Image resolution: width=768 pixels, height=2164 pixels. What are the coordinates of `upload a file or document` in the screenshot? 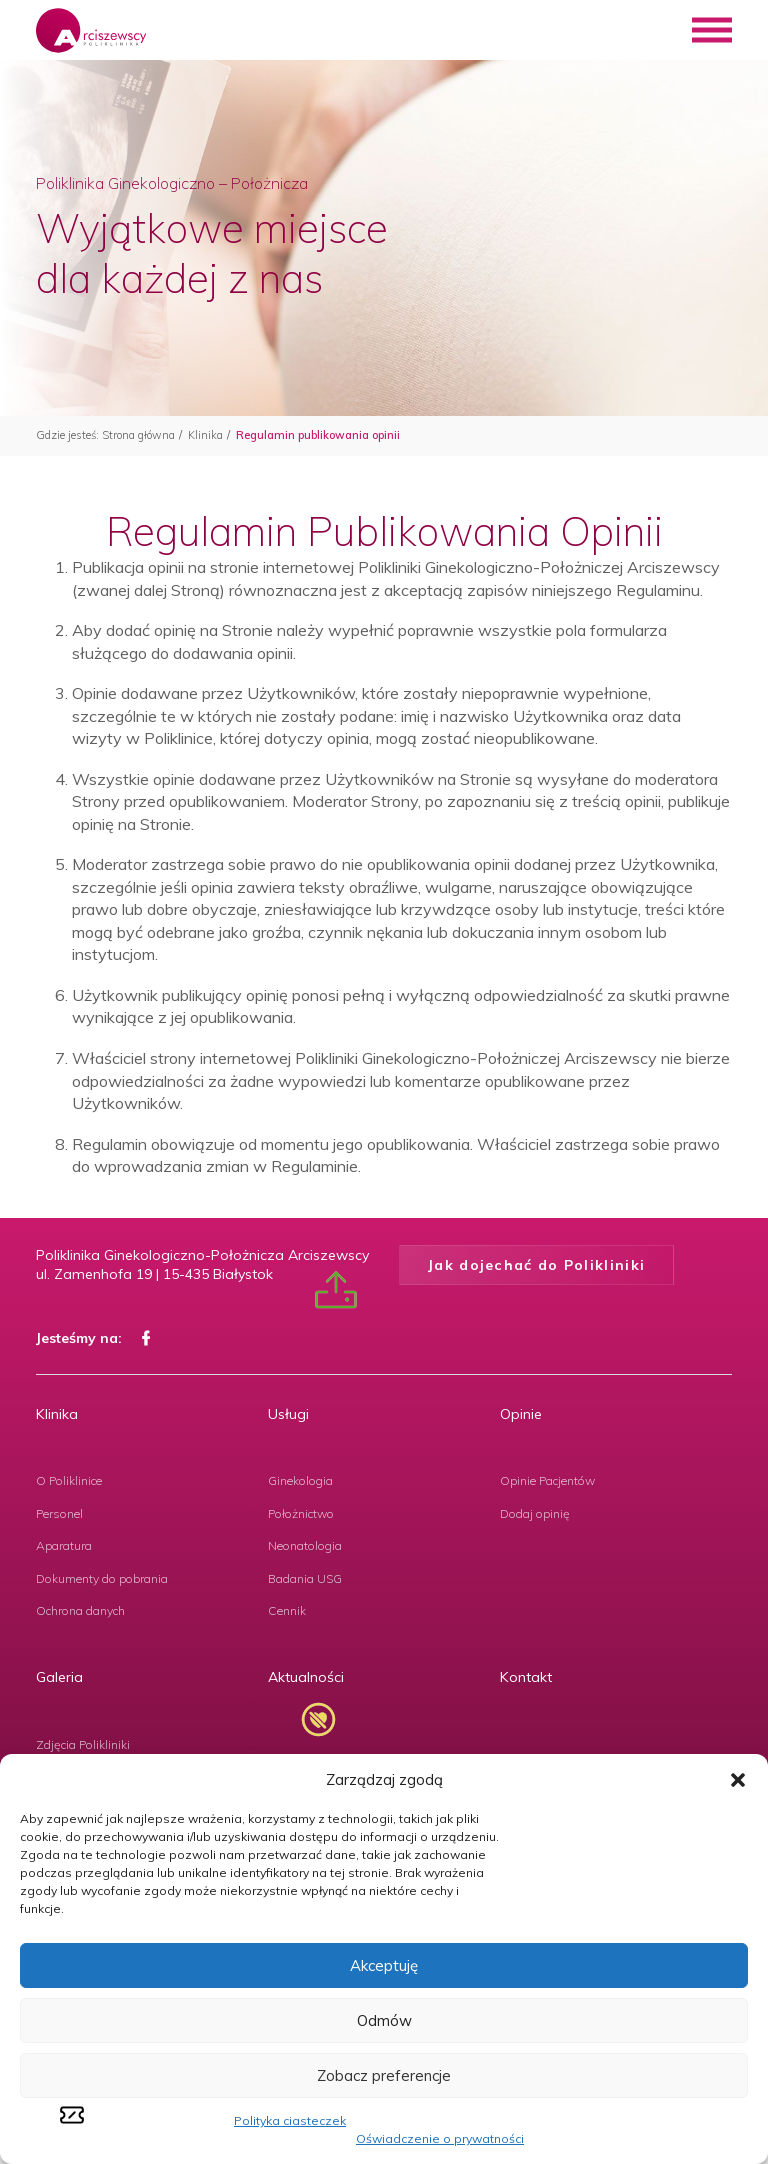 It's located at (336, 1292).